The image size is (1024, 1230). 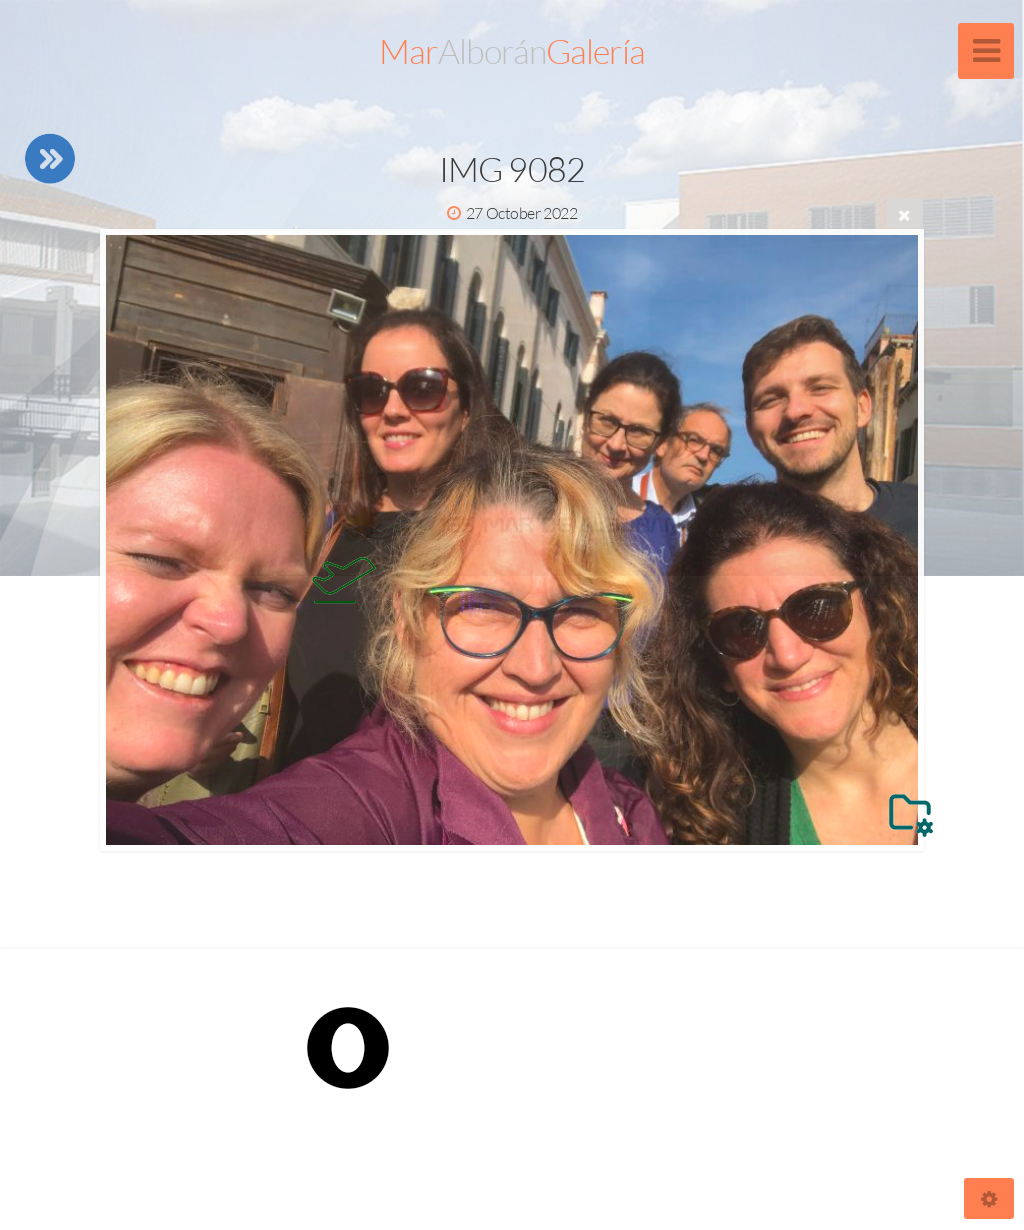 What do you see at coordinates (910, 813) in the screenshot?
I see `access folder settings` at bounding box center [910, 813].